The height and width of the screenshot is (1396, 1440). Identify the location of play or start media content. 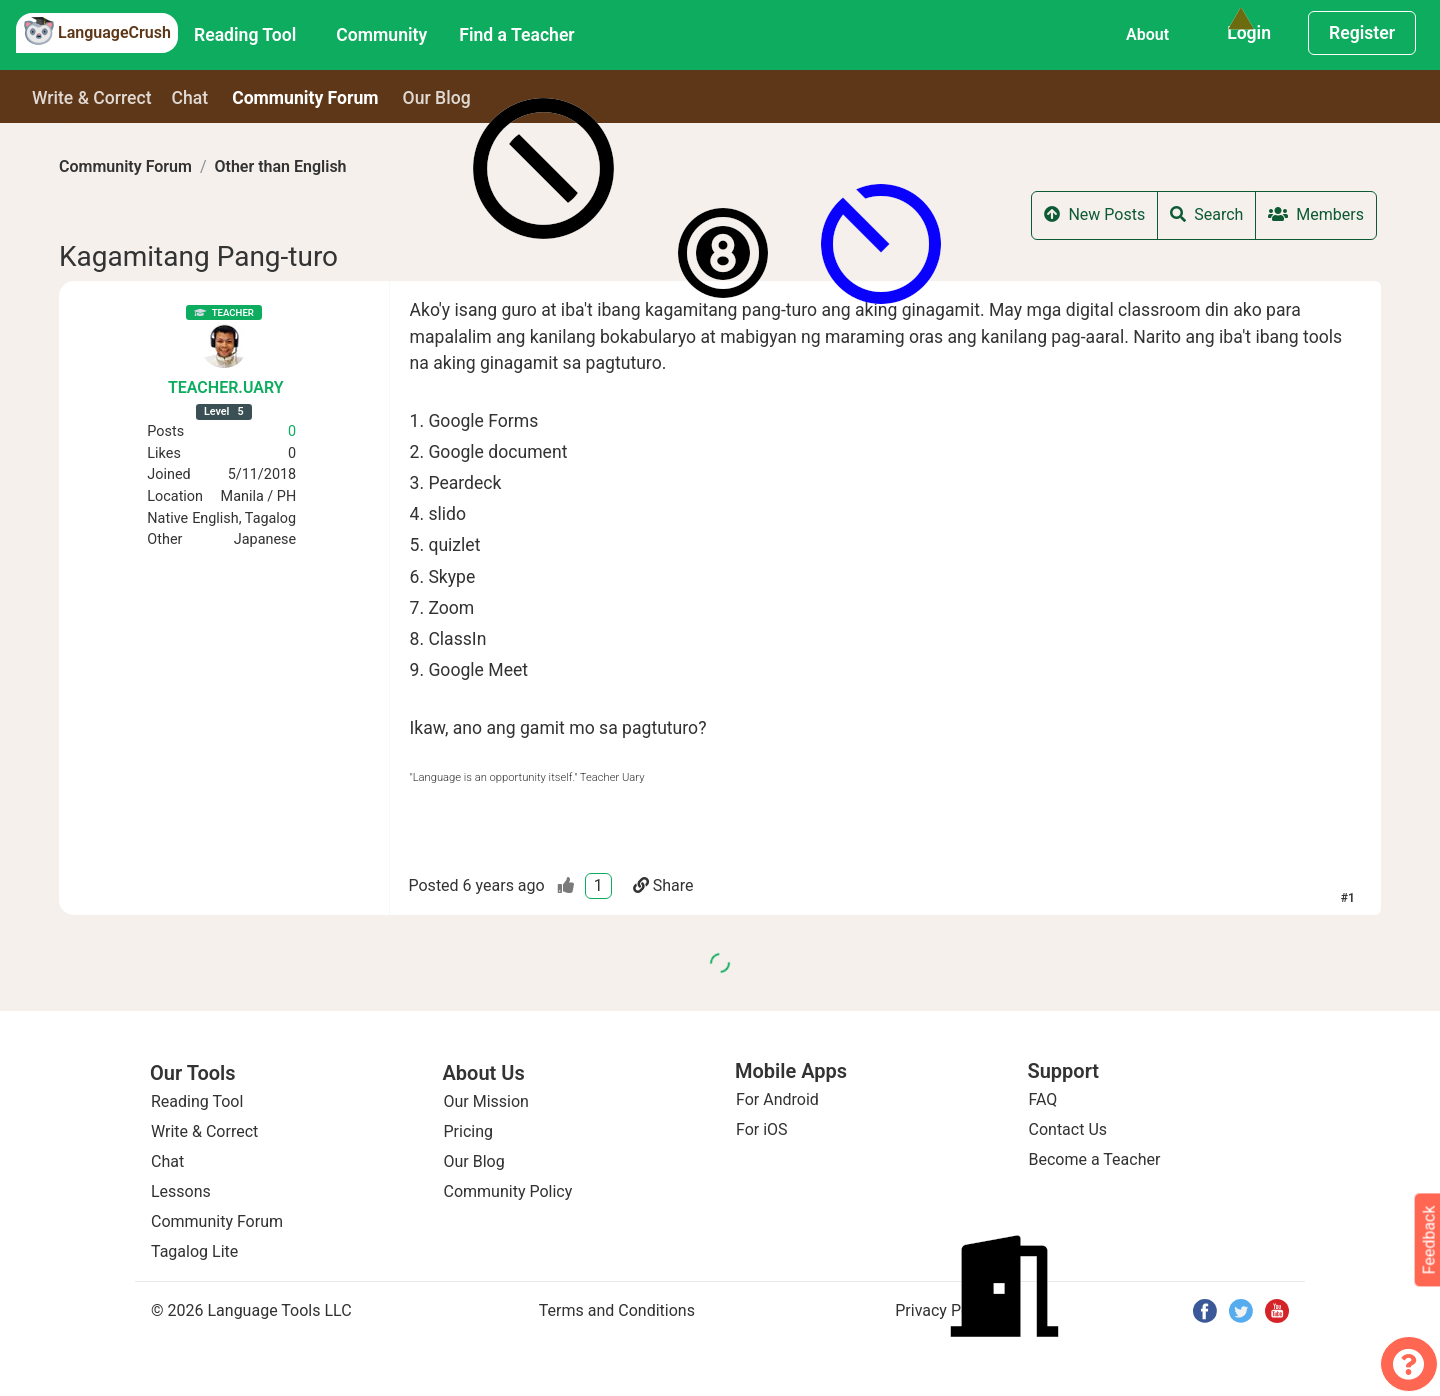
(1241, 19).